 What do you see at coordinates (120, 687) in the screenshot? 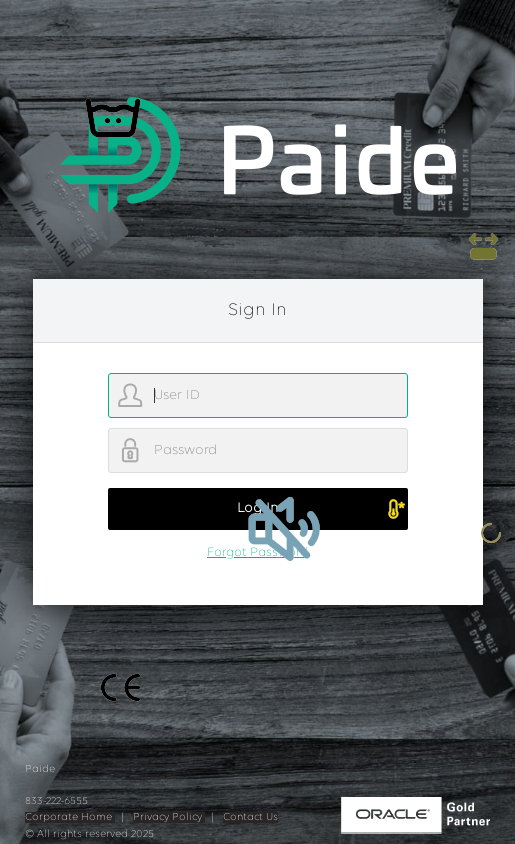
I see `indicates CE marking / European conformity certification` at bounding box center [120, 687].